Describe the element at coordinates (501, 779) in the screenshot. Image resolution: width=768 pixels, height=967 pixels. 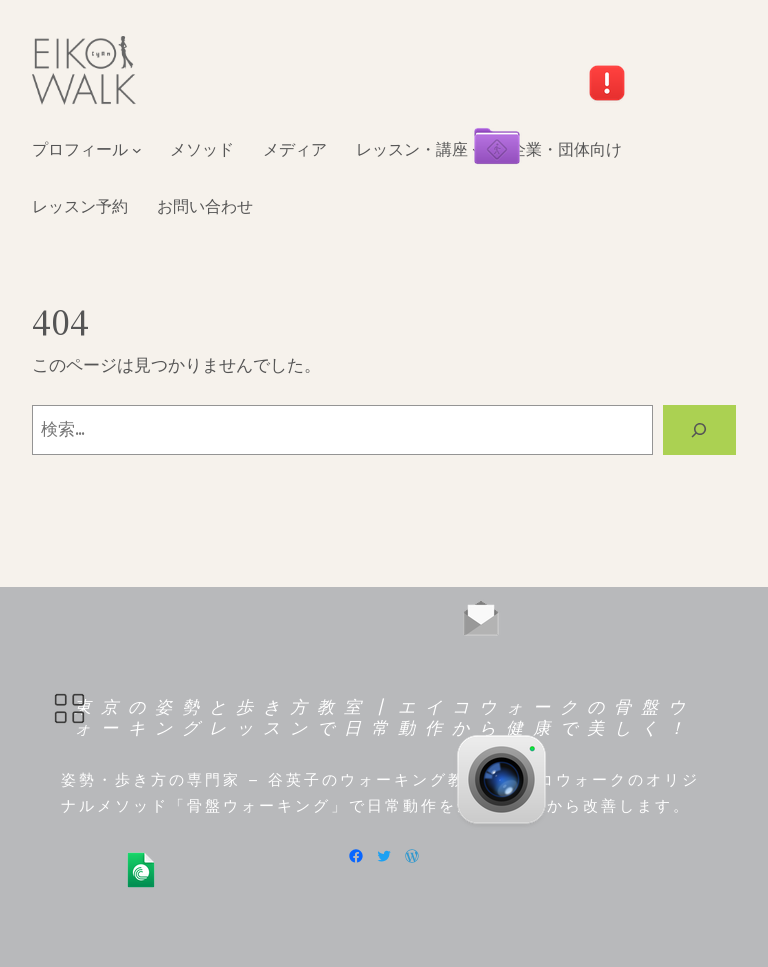
I see `access webcam settings` at that location.